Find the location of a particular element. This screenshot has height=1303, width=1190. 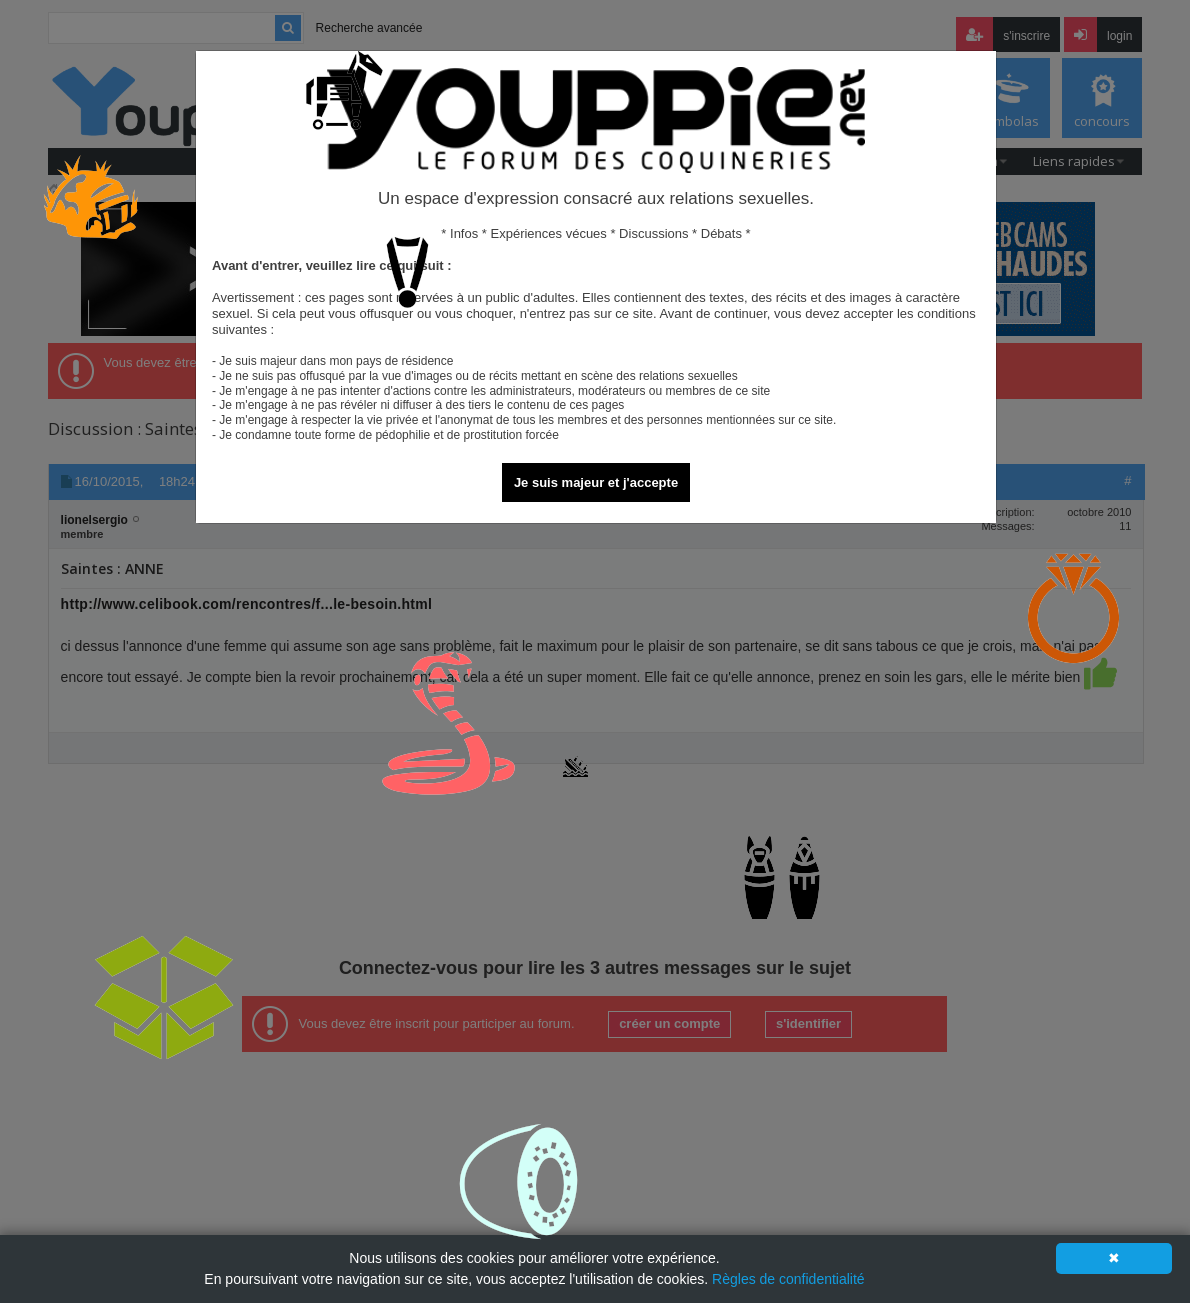

view package or shipping details is located at coordinates (164, 998).